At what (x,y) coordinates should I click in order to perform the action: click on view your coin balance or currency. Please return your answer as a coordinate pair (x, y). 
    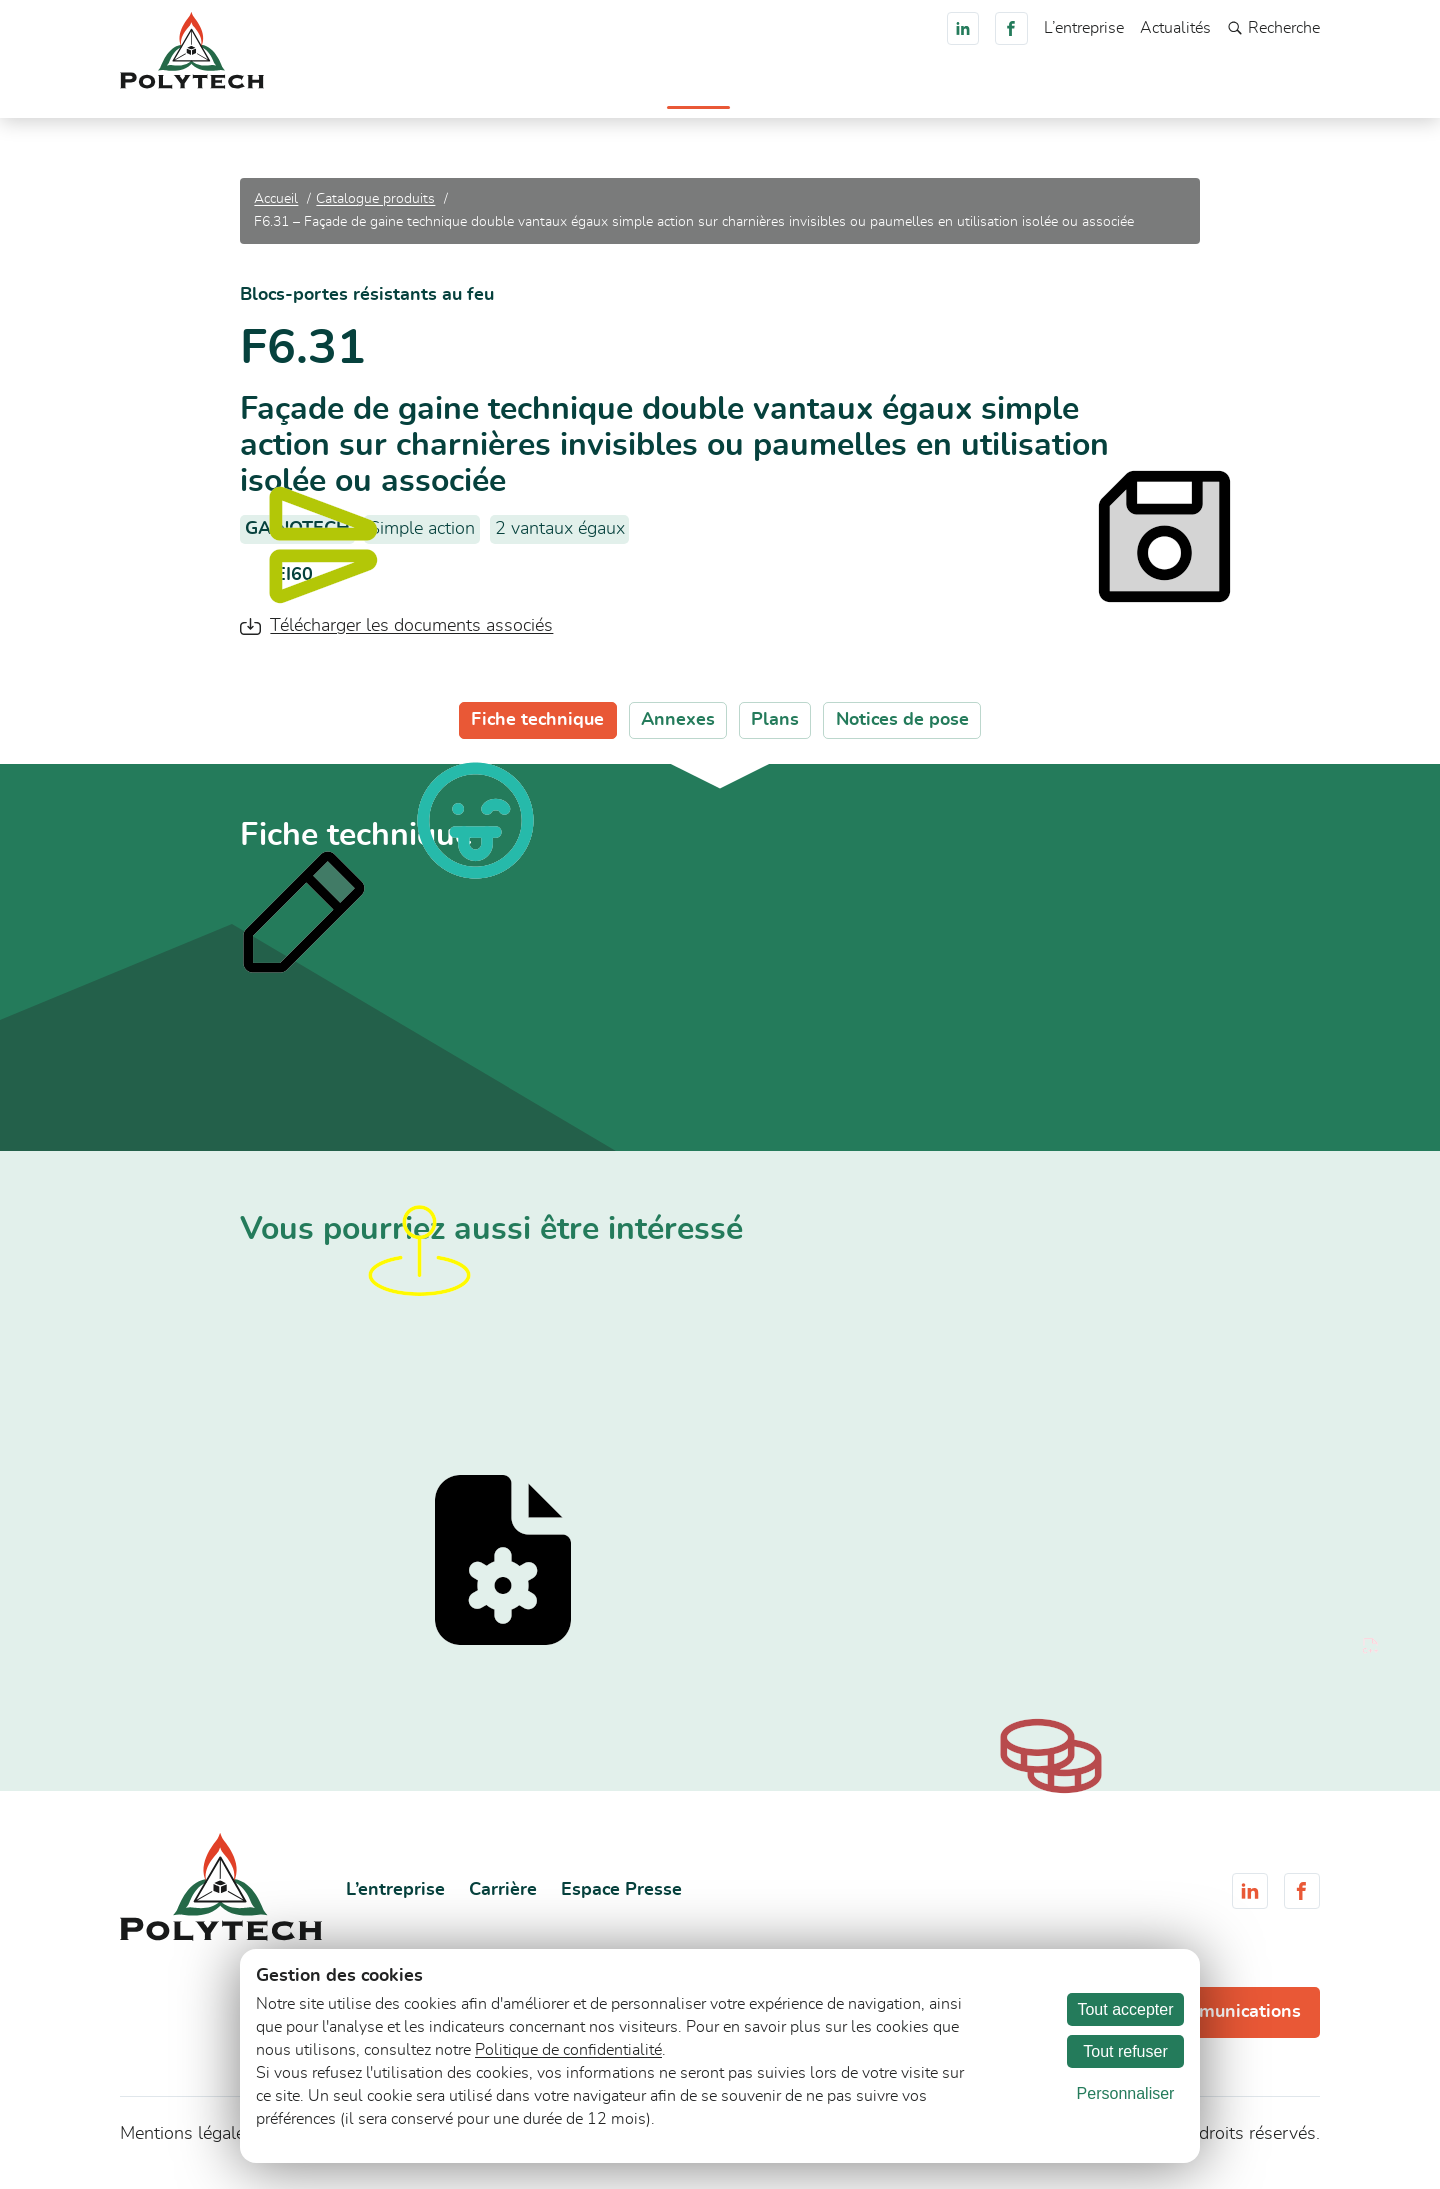
    Looking at the image, I should click on (1051, 1756).